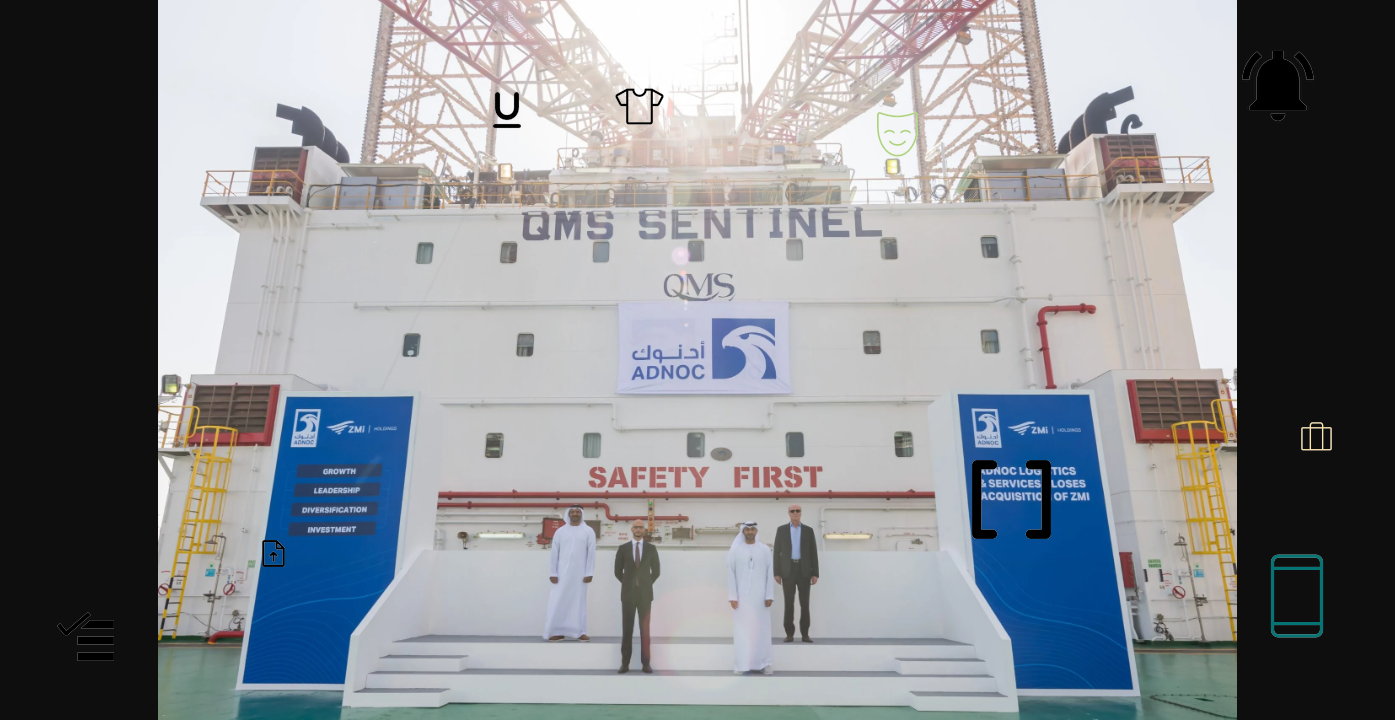  What do you see at coordinates (1316, 437) in the screenshot?
I see `access travel or trip planning features` at bounding box center [1316, 437].